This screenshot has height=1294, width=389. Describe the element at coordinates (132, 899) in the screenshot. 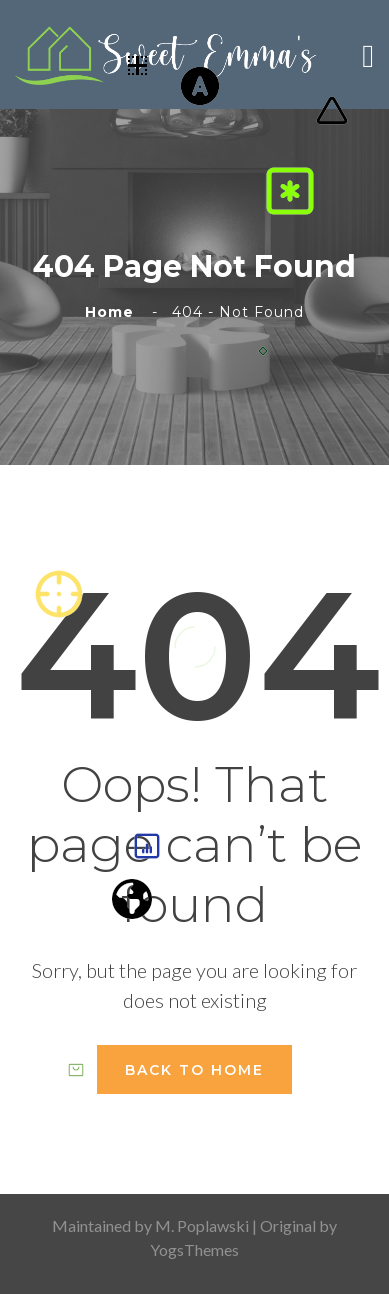

I see `switch to global or worldwide view` at that location.